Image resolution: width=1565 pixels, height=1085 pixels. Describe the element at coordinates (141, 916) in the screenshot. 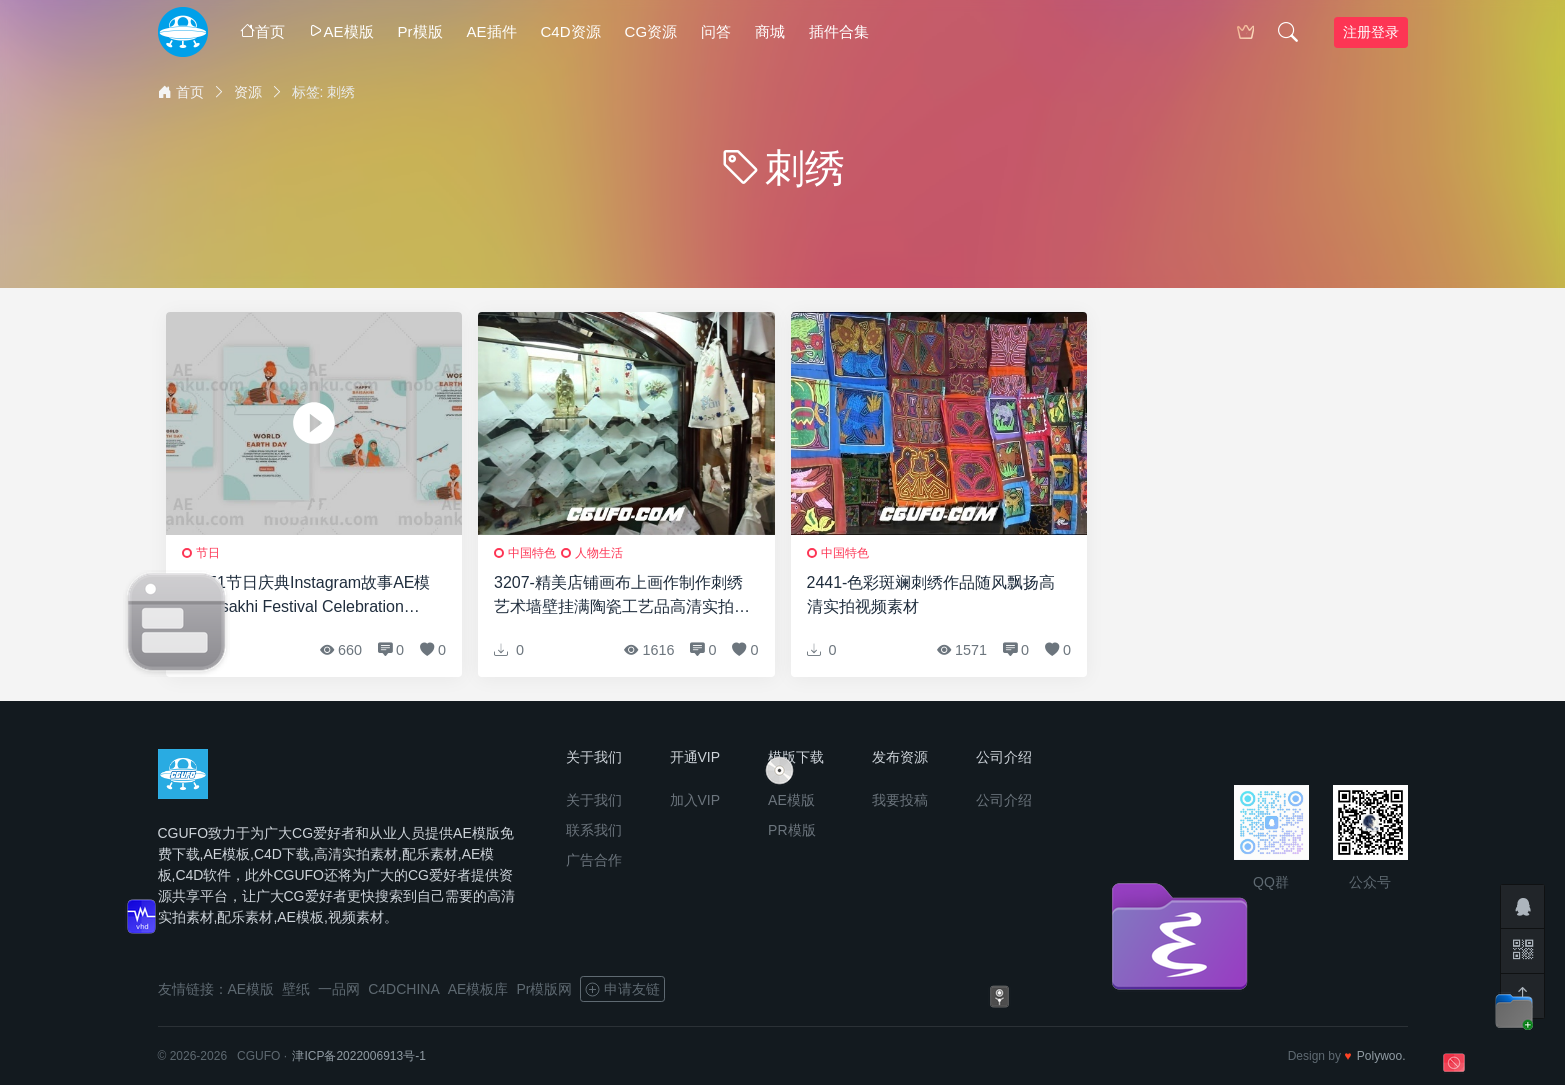

I see `virtualbox virtual hard disk file` at that location.